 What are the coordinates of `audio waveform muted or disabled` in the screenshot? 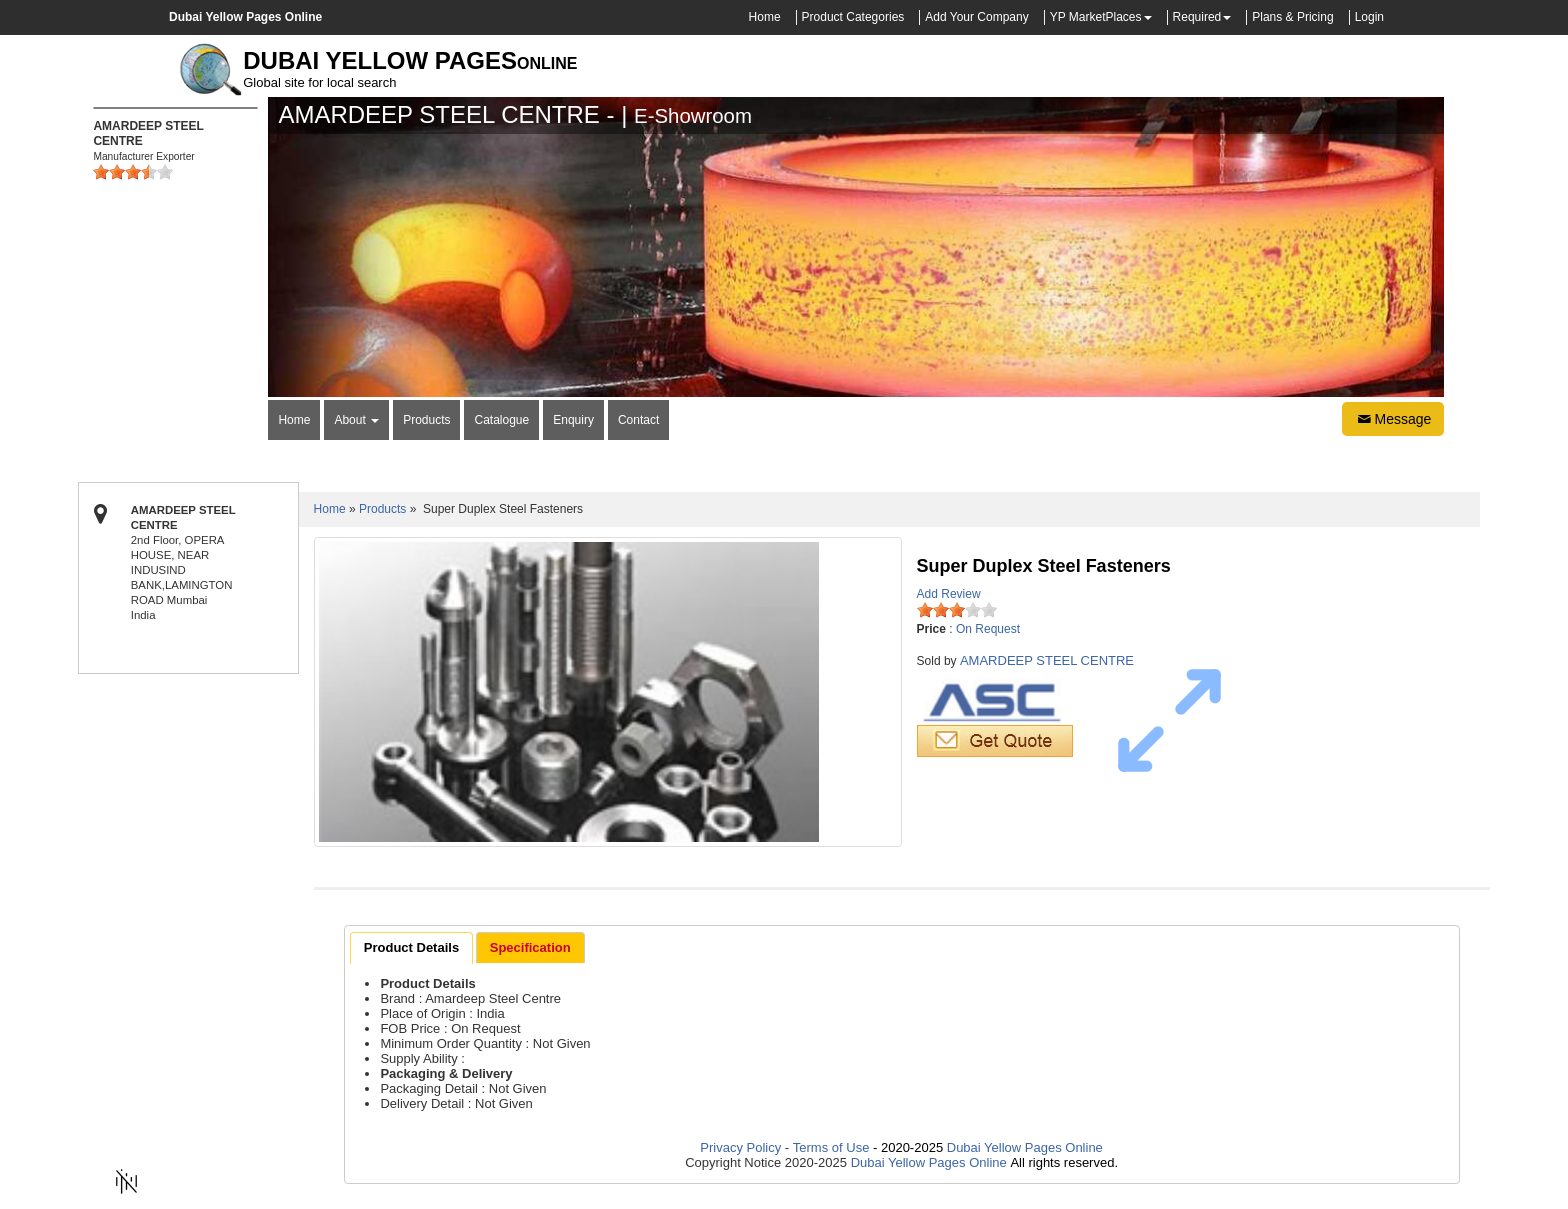 It's located at (126, 1181).